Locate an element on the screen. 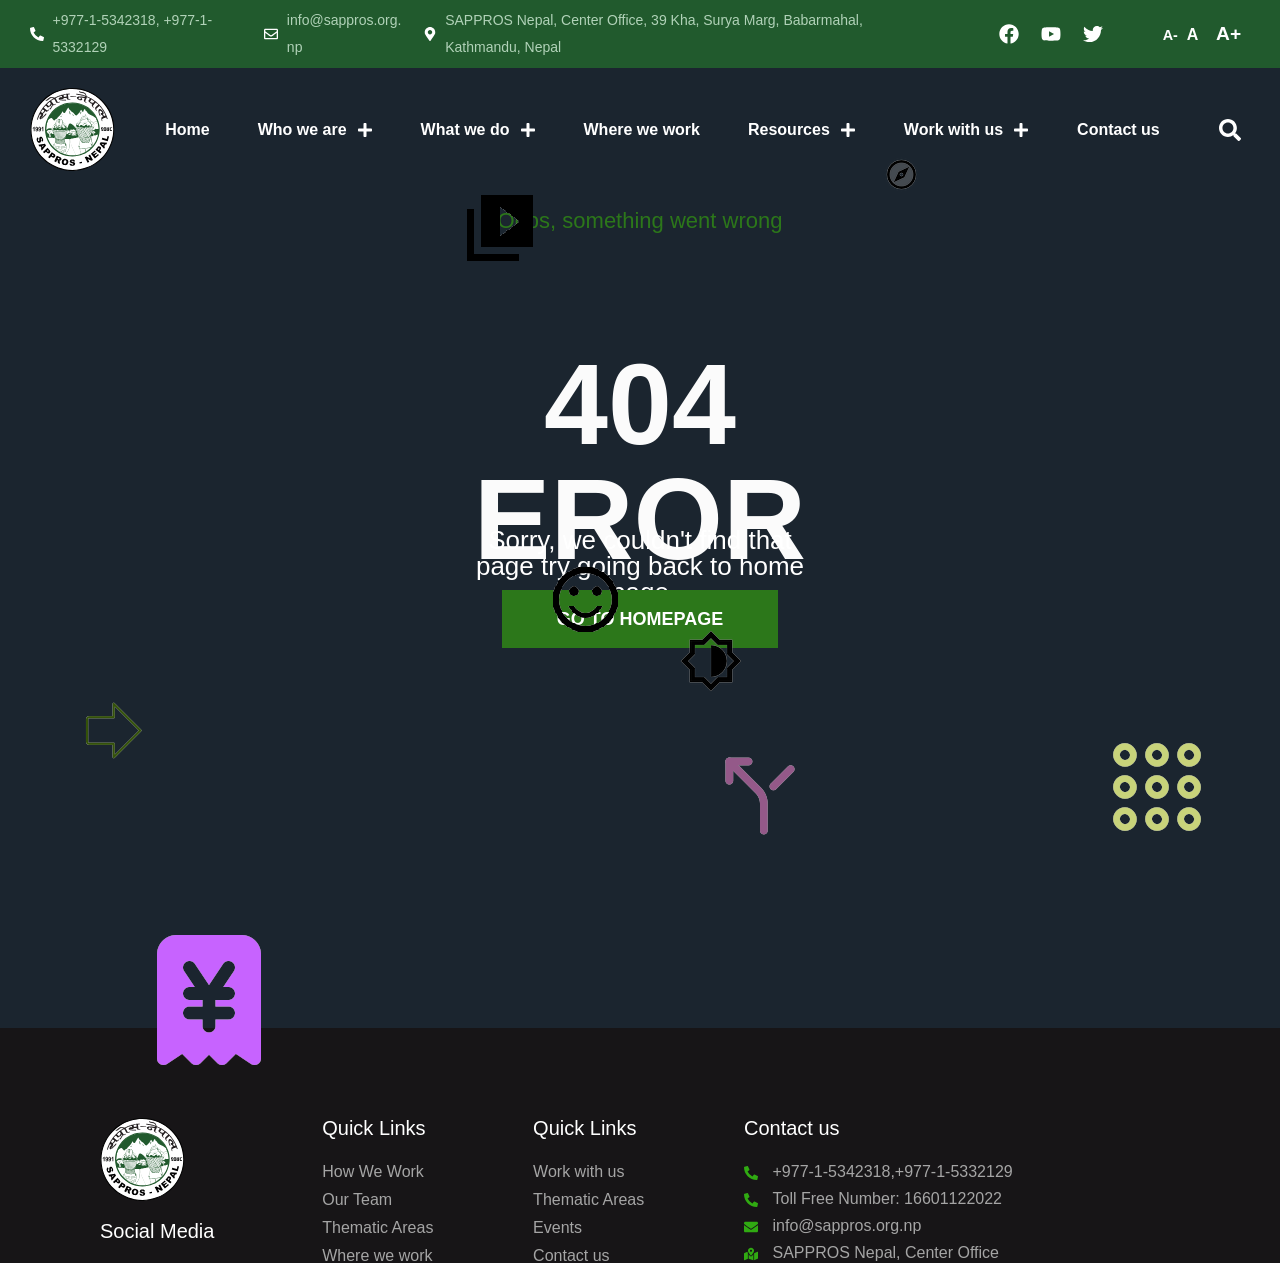 The width and height of the screenshot is (1280, 1263). open the app drawer or menu is located at coordinates (1157, 787).